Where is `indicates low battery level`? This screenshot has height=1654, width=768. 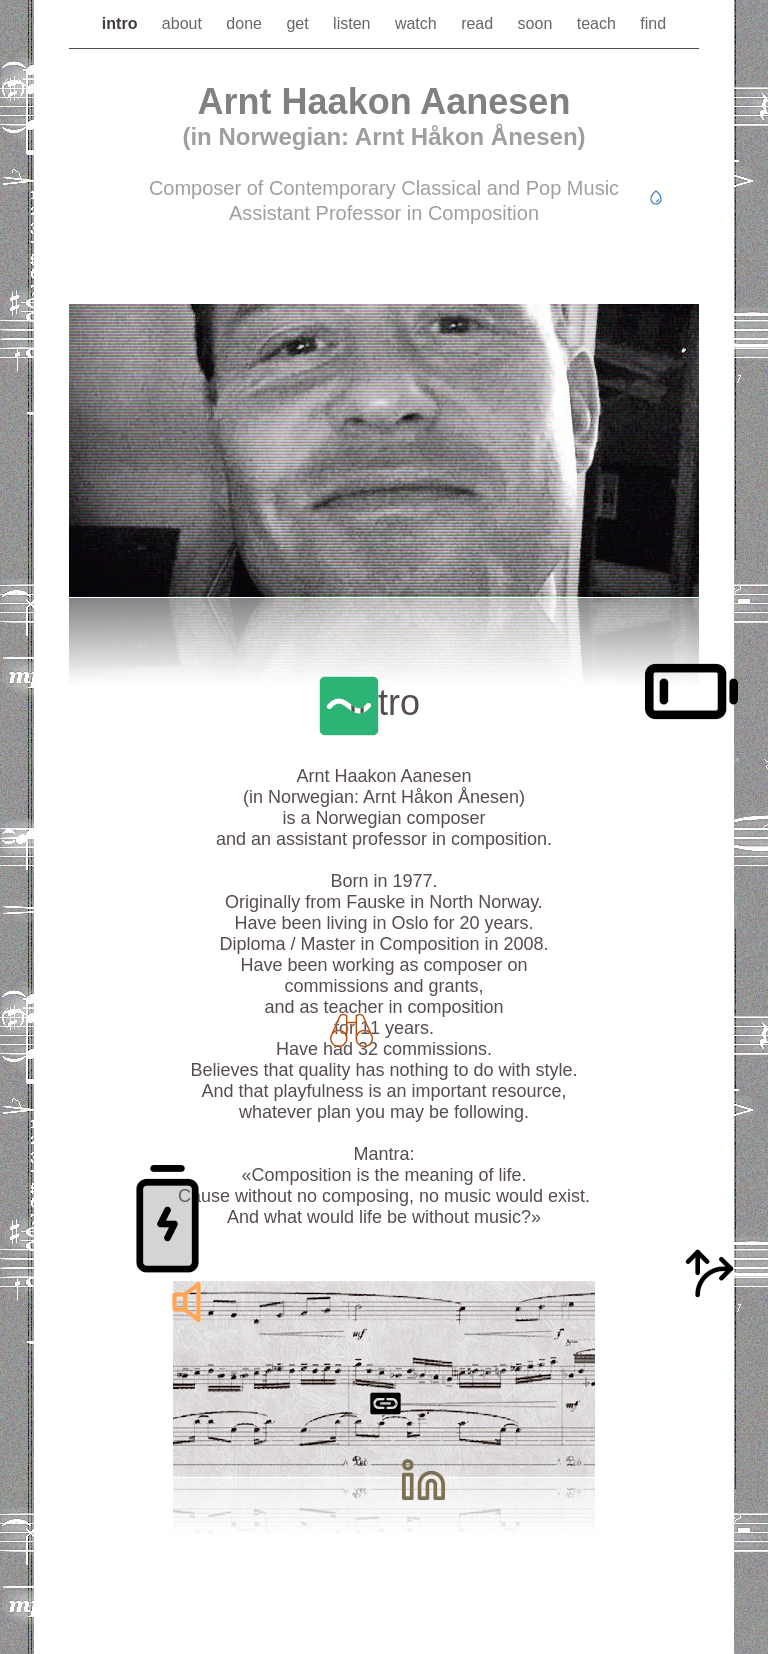 indicates low battery level is located at coordinates (691, 691).